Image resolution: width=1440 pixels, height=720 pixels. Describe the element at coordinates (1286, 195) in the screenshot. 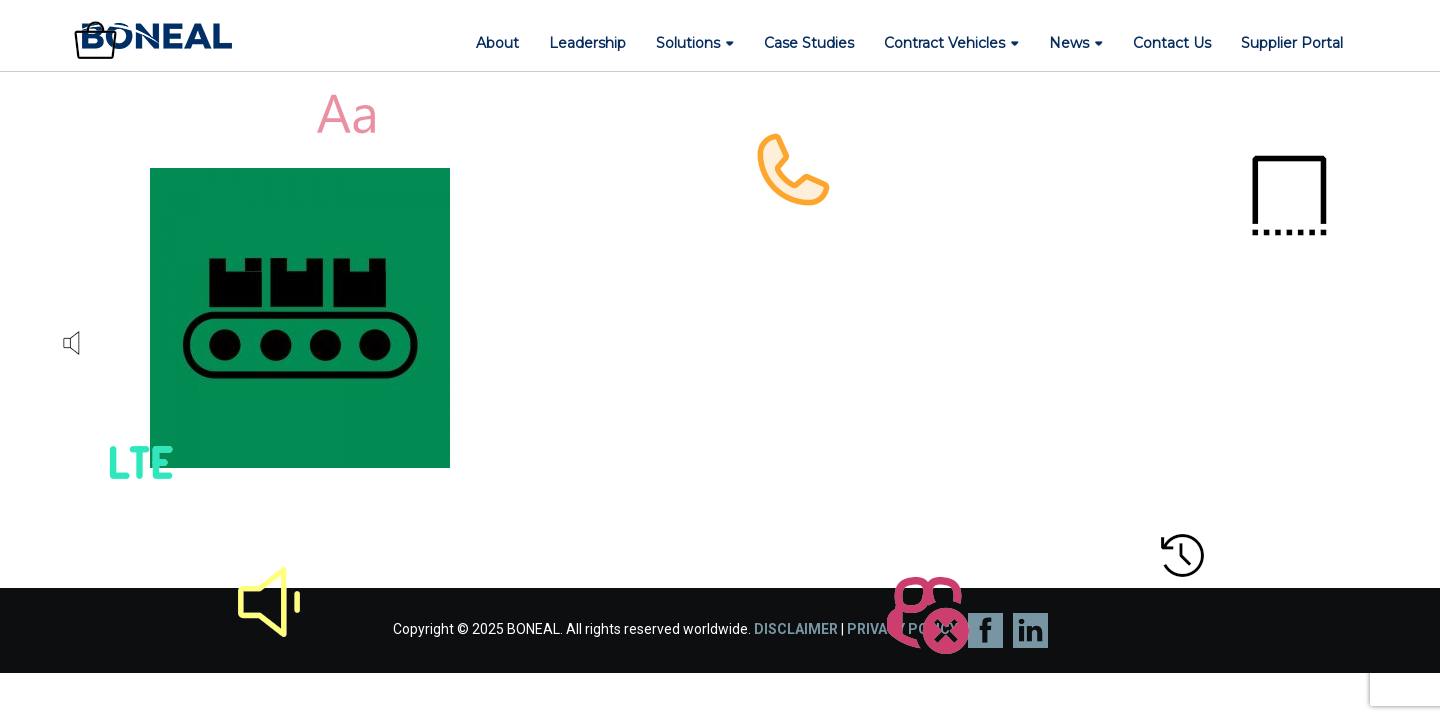

I see `insert a code snippet` at that location.